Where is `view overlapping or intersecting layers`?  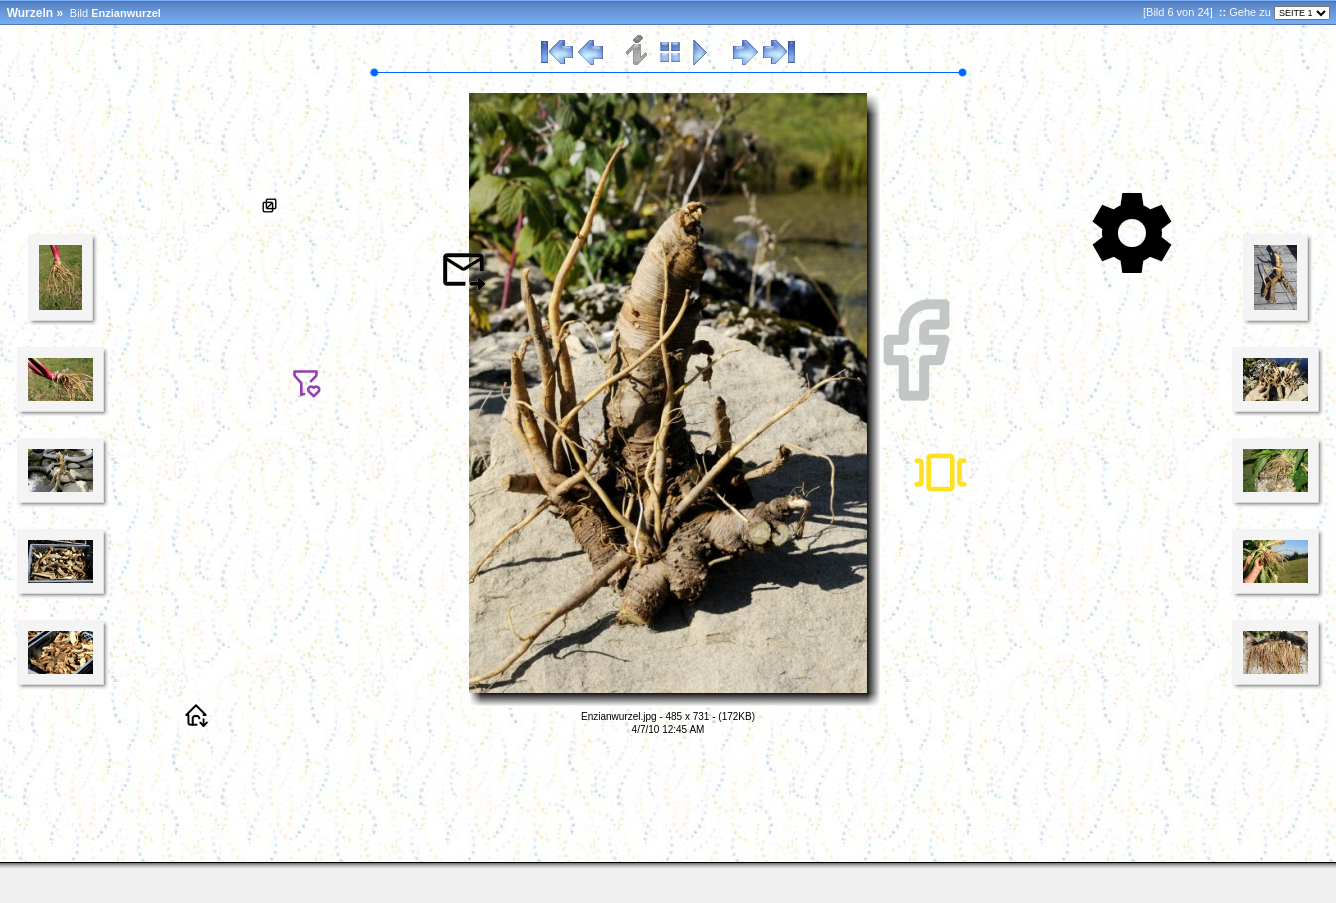 view overlapping or intersecting layers is located at coordinates (269, 205).